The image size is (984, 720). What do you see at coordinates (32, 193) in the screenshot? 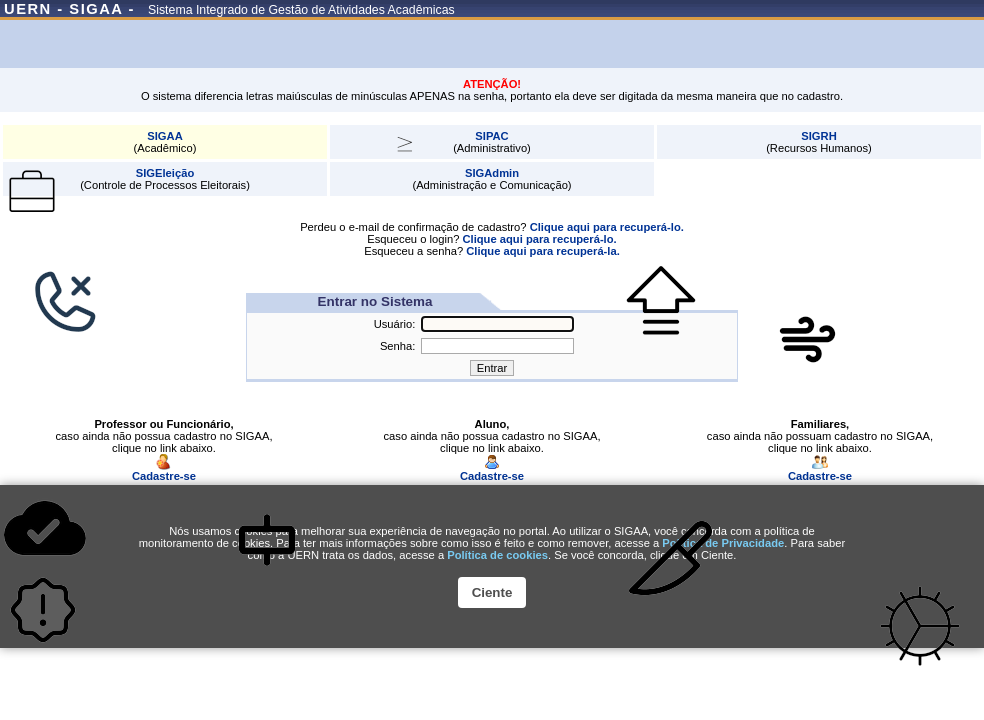
I see `access travel or trip details` at bounding box center [32, 193].